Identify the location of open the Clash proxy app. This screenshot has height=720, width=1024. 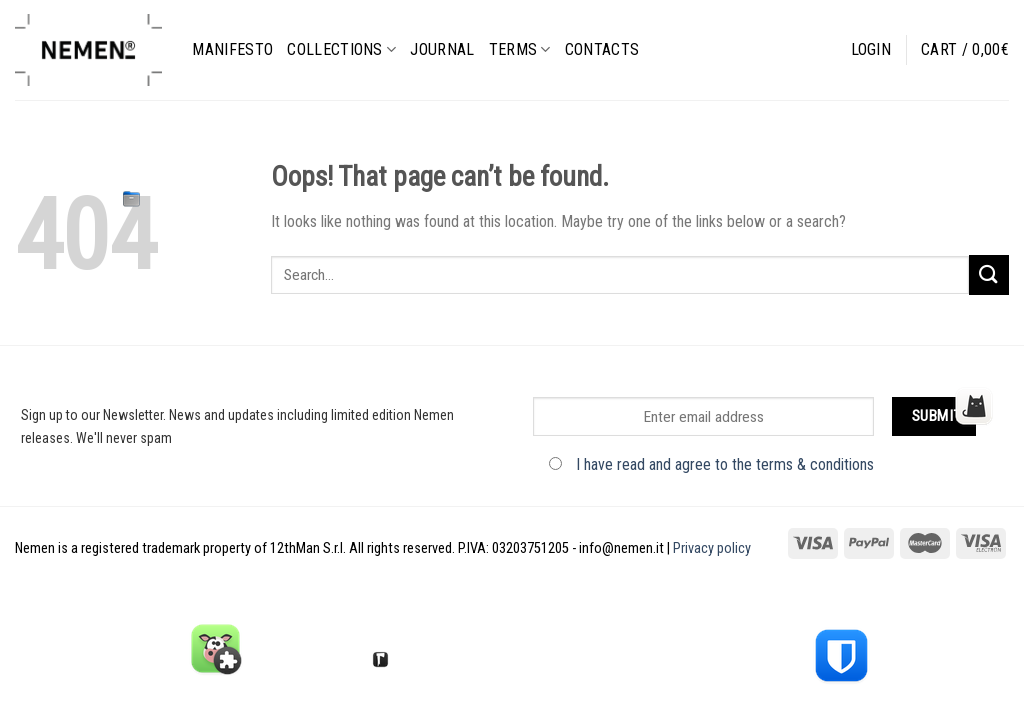
(974, 406).